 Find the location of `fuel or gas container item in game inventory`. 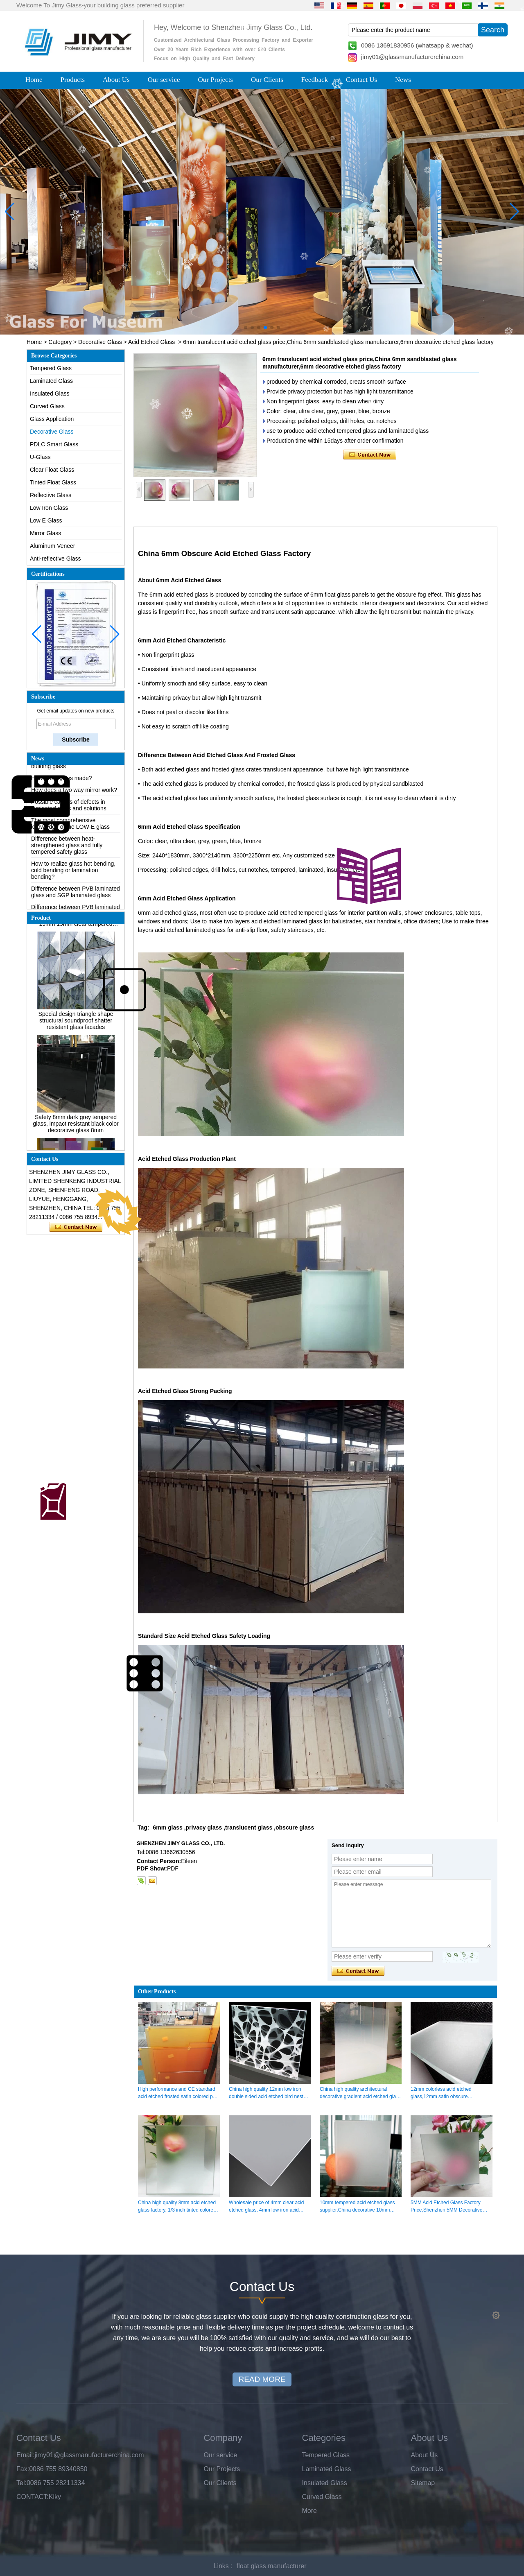

fuel or gas container item in game inventory is located at coordinates (53, 1500).